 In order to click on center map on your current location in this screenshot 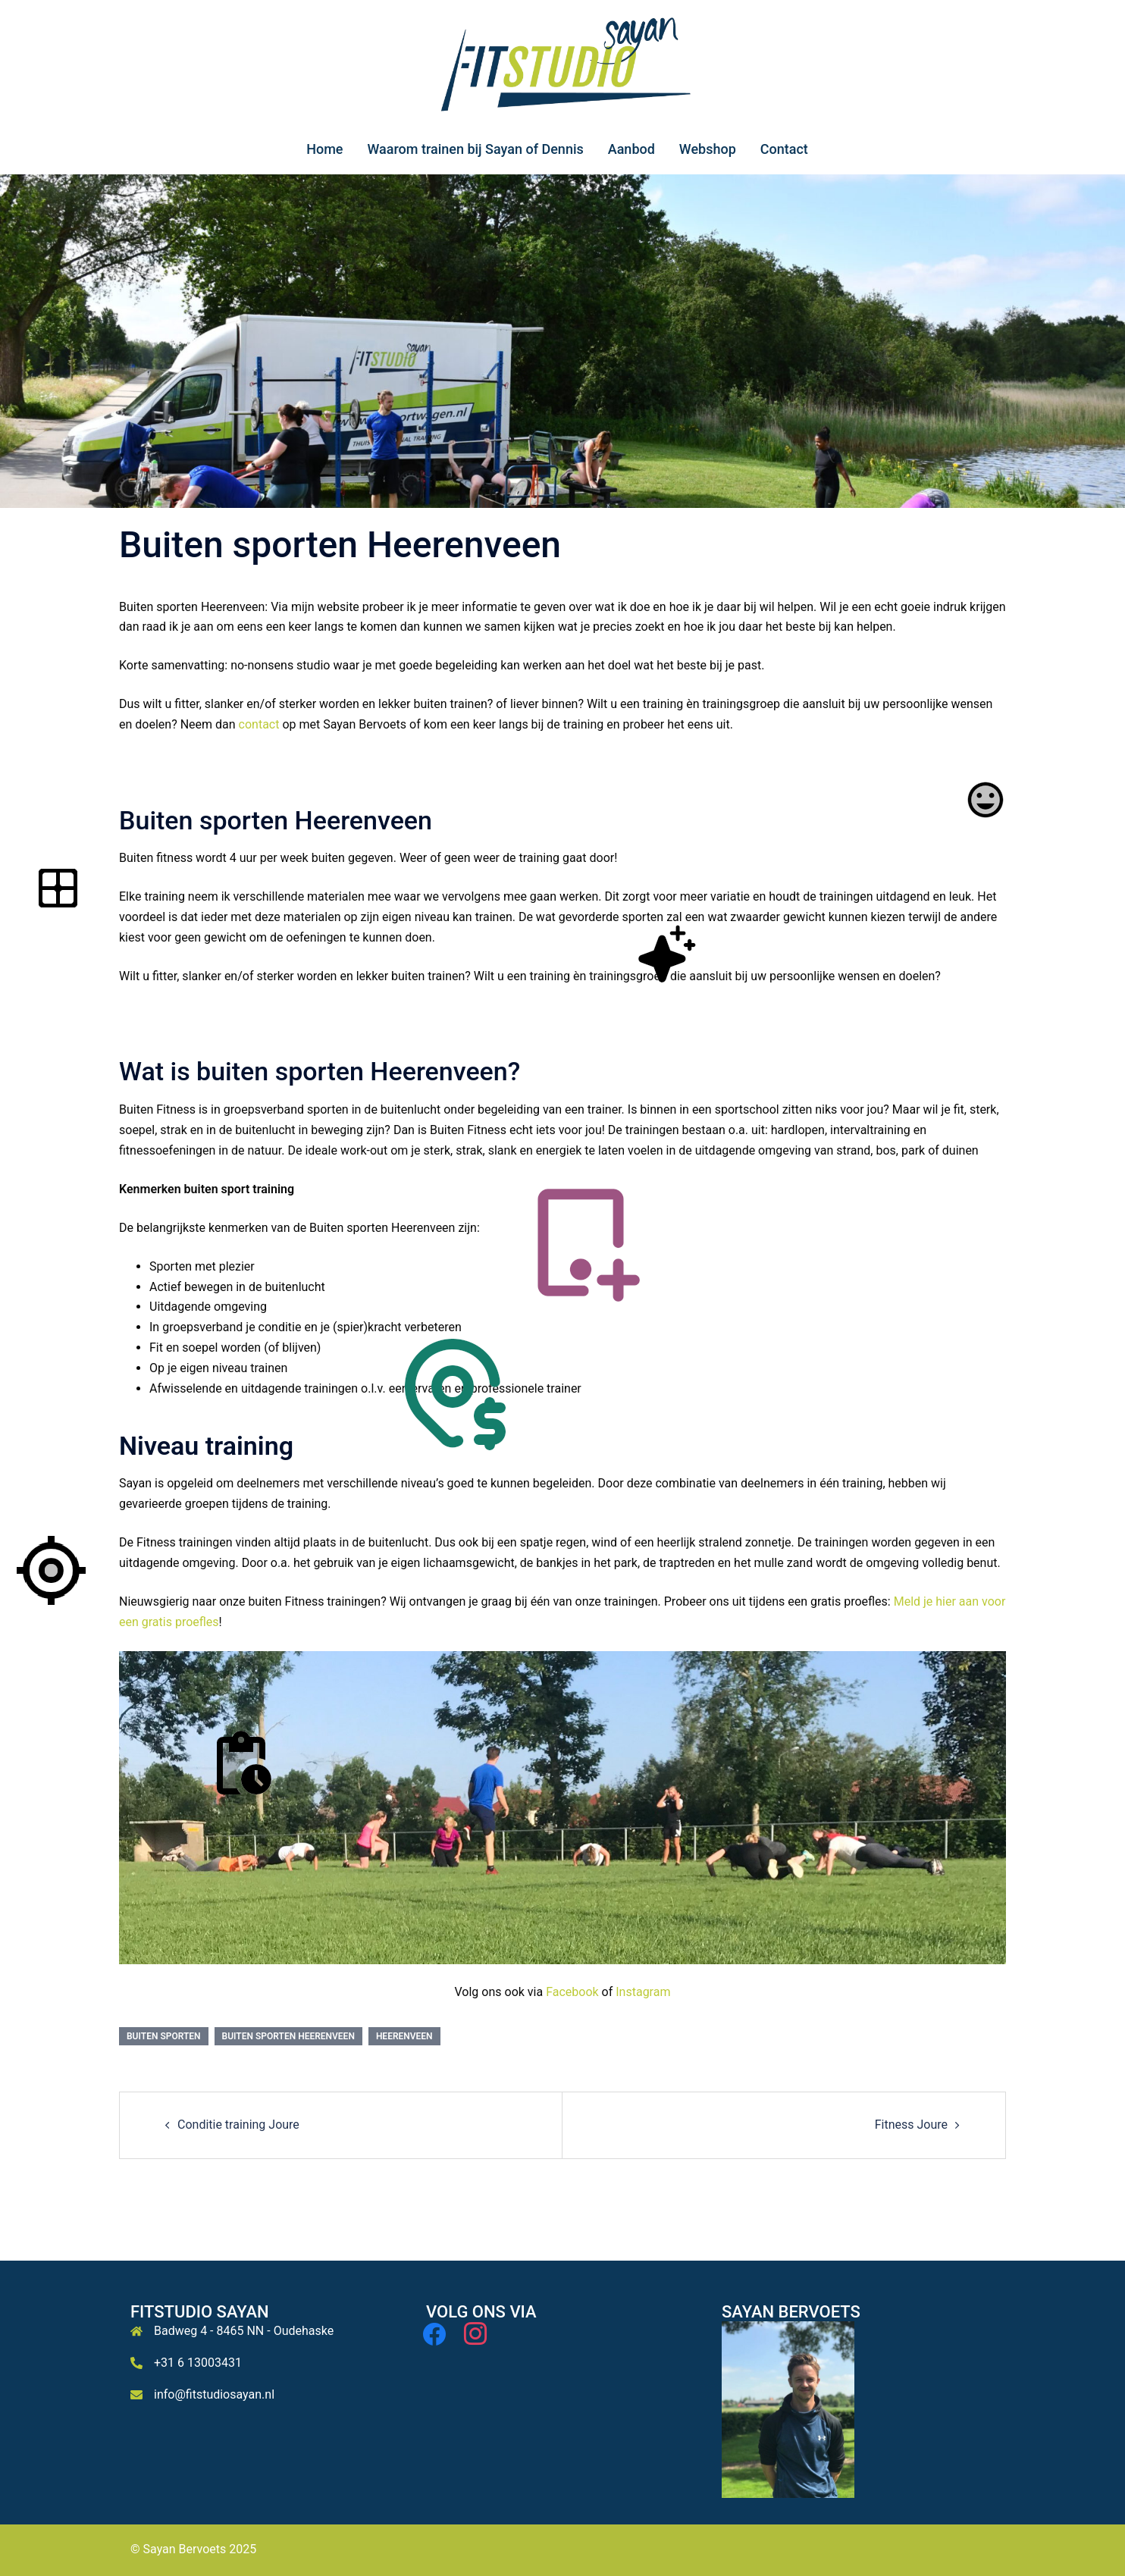, I will do `click(51, 1570)`.